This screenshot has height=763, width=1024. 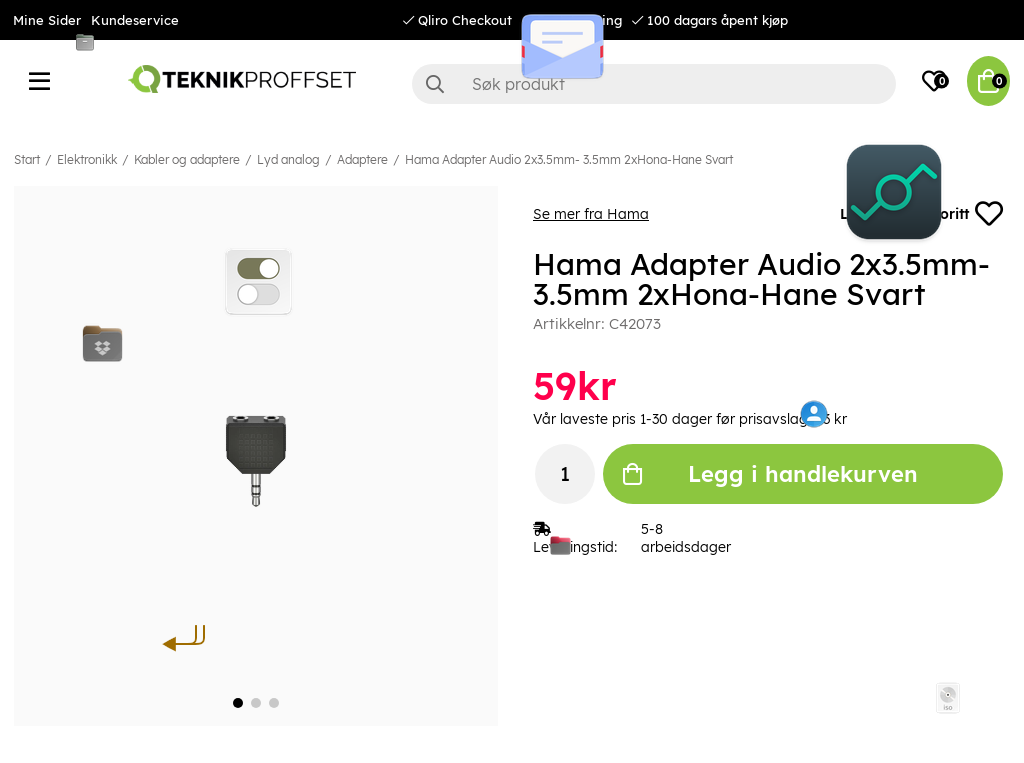 I want to click on open gnome layout switcher settings, so click(x=894, y=192).